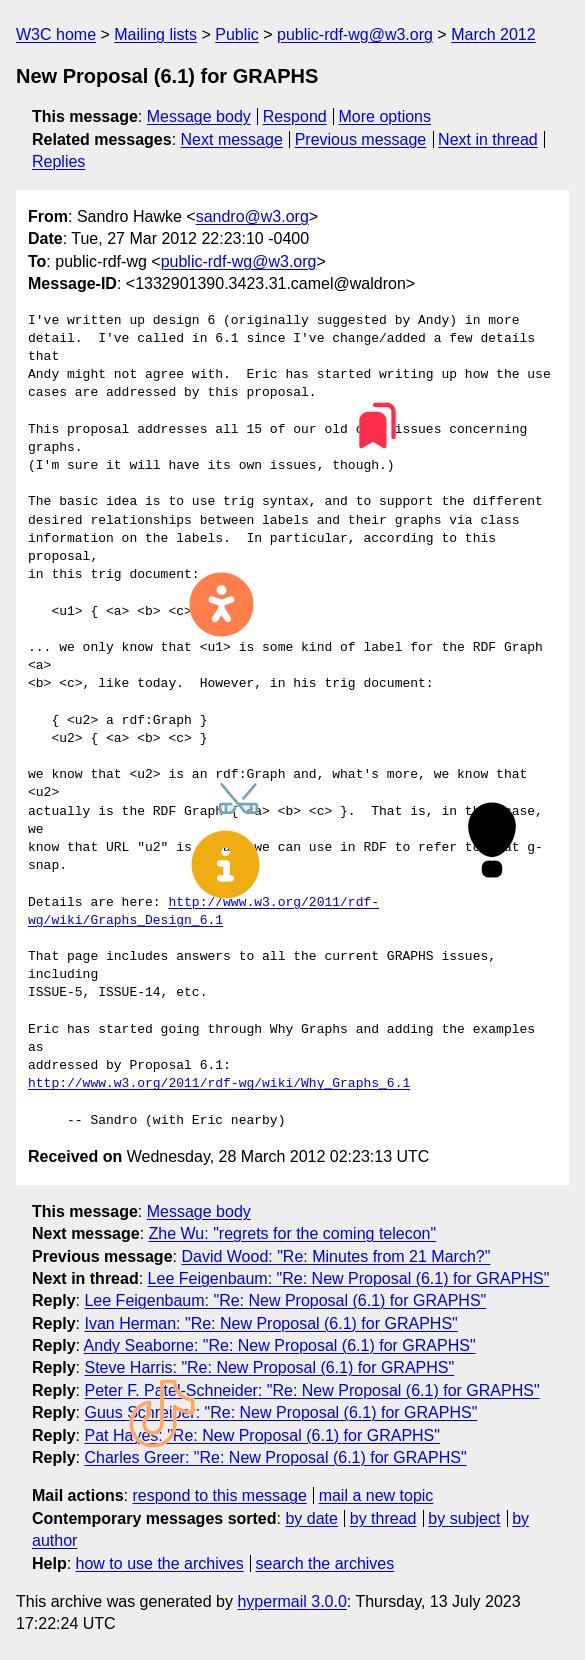 The width and height of the screenshot is (585, 1660). Describe the element at coordinates (162, 1415) in the screenshot. I see `open the TikTok app` at that location.